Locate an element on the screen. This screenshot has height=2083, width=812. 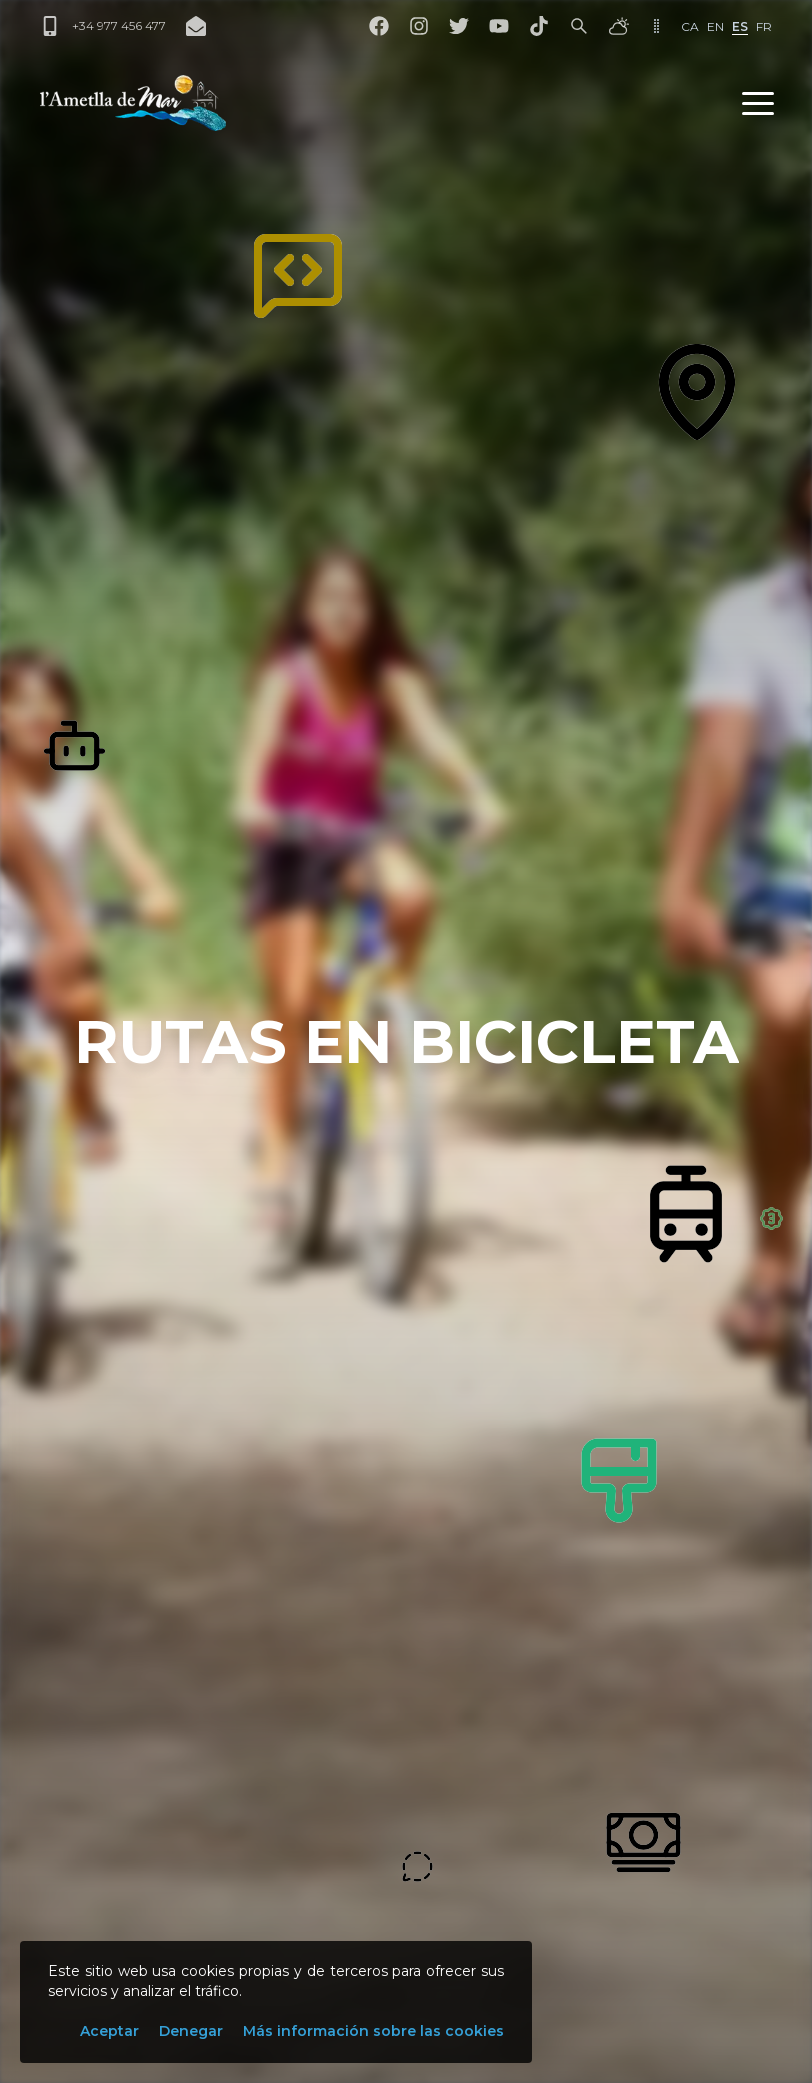
view tram or light rail transit options is located at coordinates (686, 1214).